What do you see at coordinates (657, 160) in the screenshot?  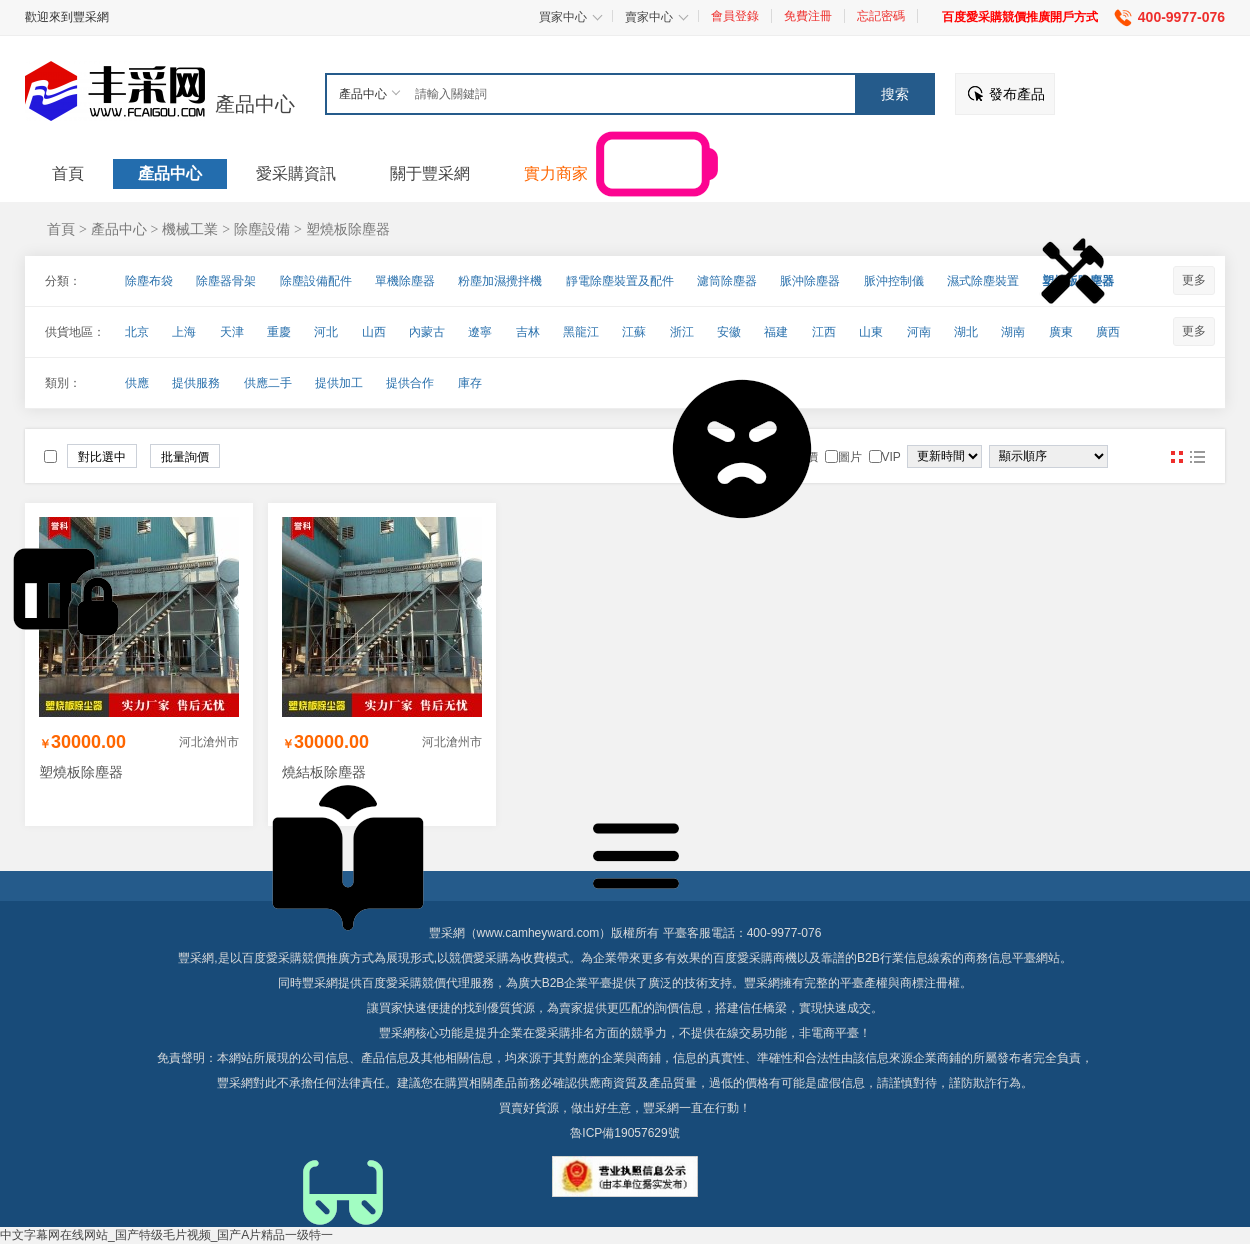 I see `indicates empty battery status` at bounding box center [657, 160].